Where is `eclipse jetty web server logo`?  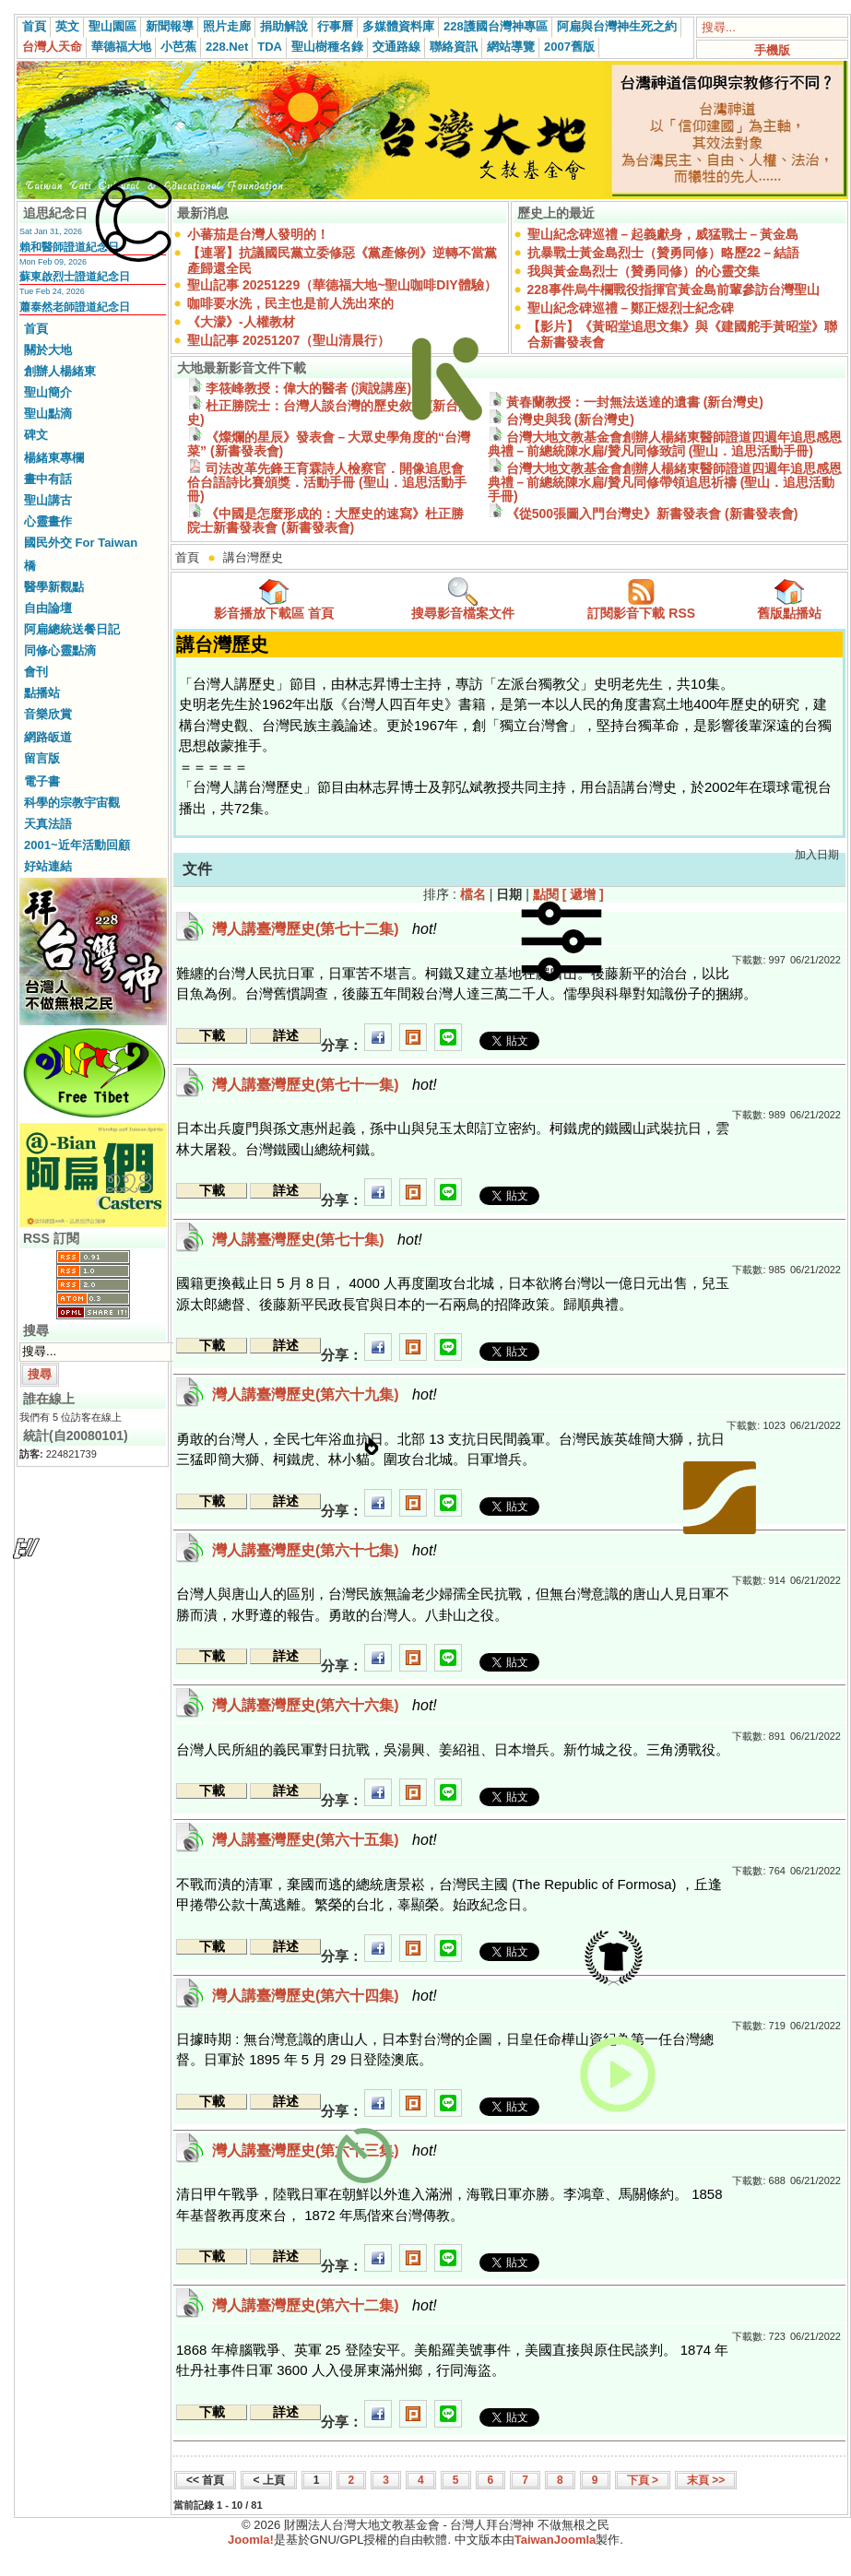 eclipse jetty web server logo is located at coordinates (26, 1548).